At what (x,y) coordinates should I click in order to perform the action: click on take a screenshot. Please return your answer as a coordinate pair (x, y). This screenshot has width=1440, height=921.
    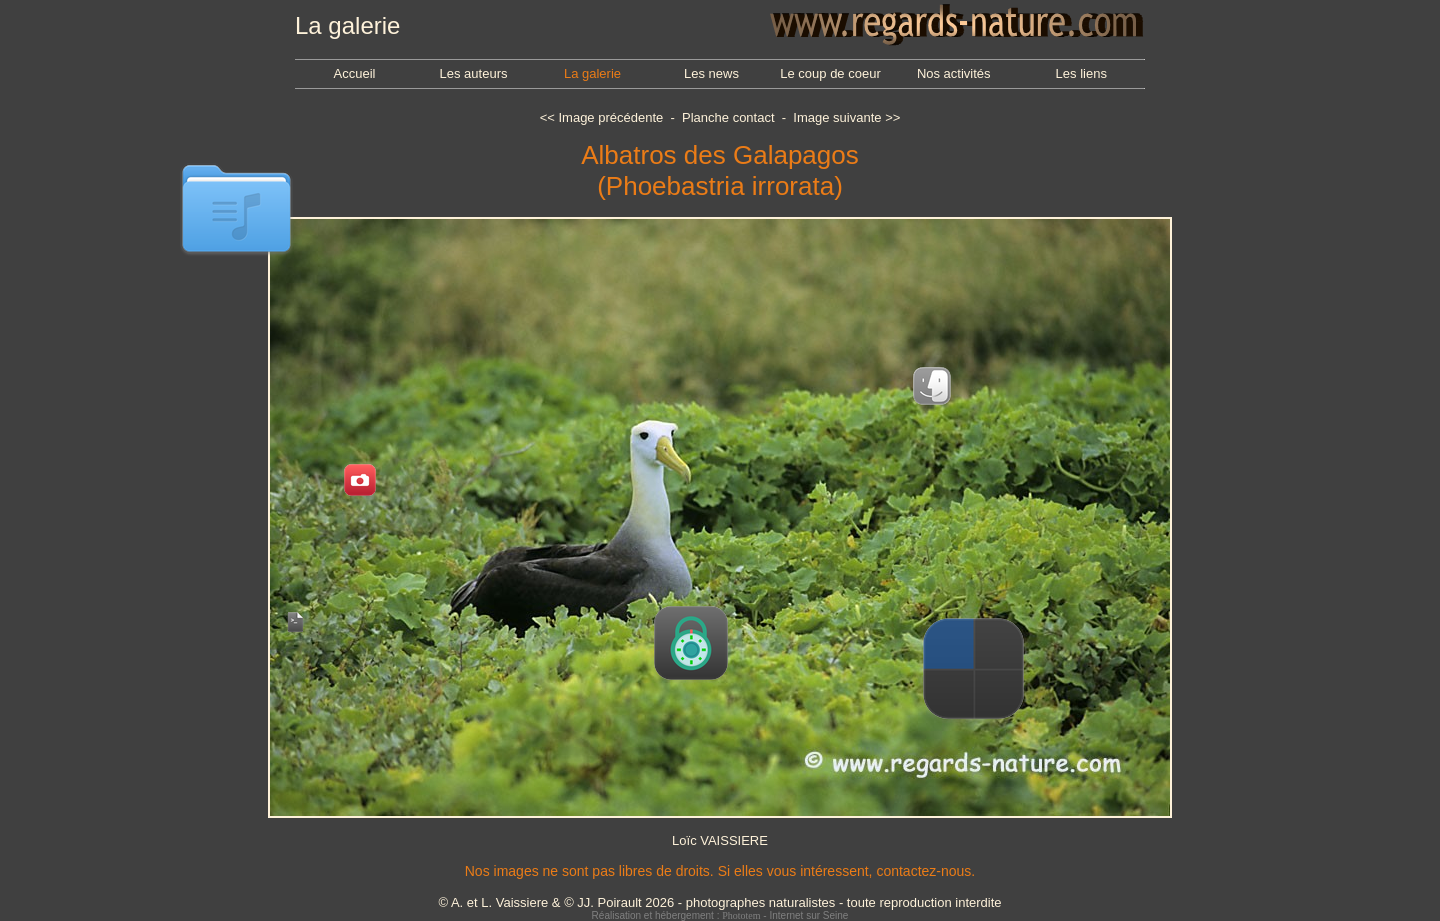
    Looking at the image, I should click on (360, 480).